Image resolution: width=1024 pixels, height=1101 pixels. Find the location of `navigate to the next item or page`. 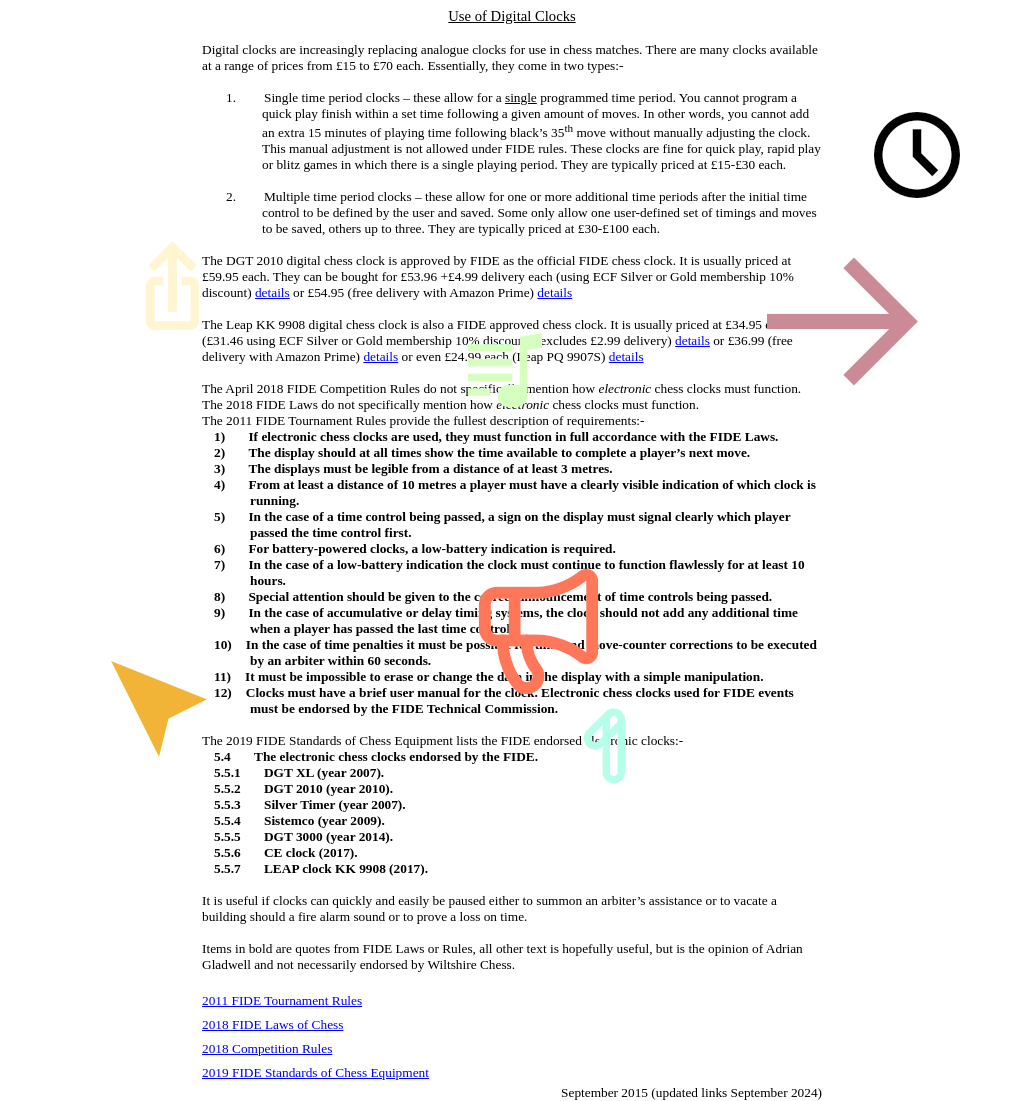

navigate to the next item or page is located at coordinates (842, 321).